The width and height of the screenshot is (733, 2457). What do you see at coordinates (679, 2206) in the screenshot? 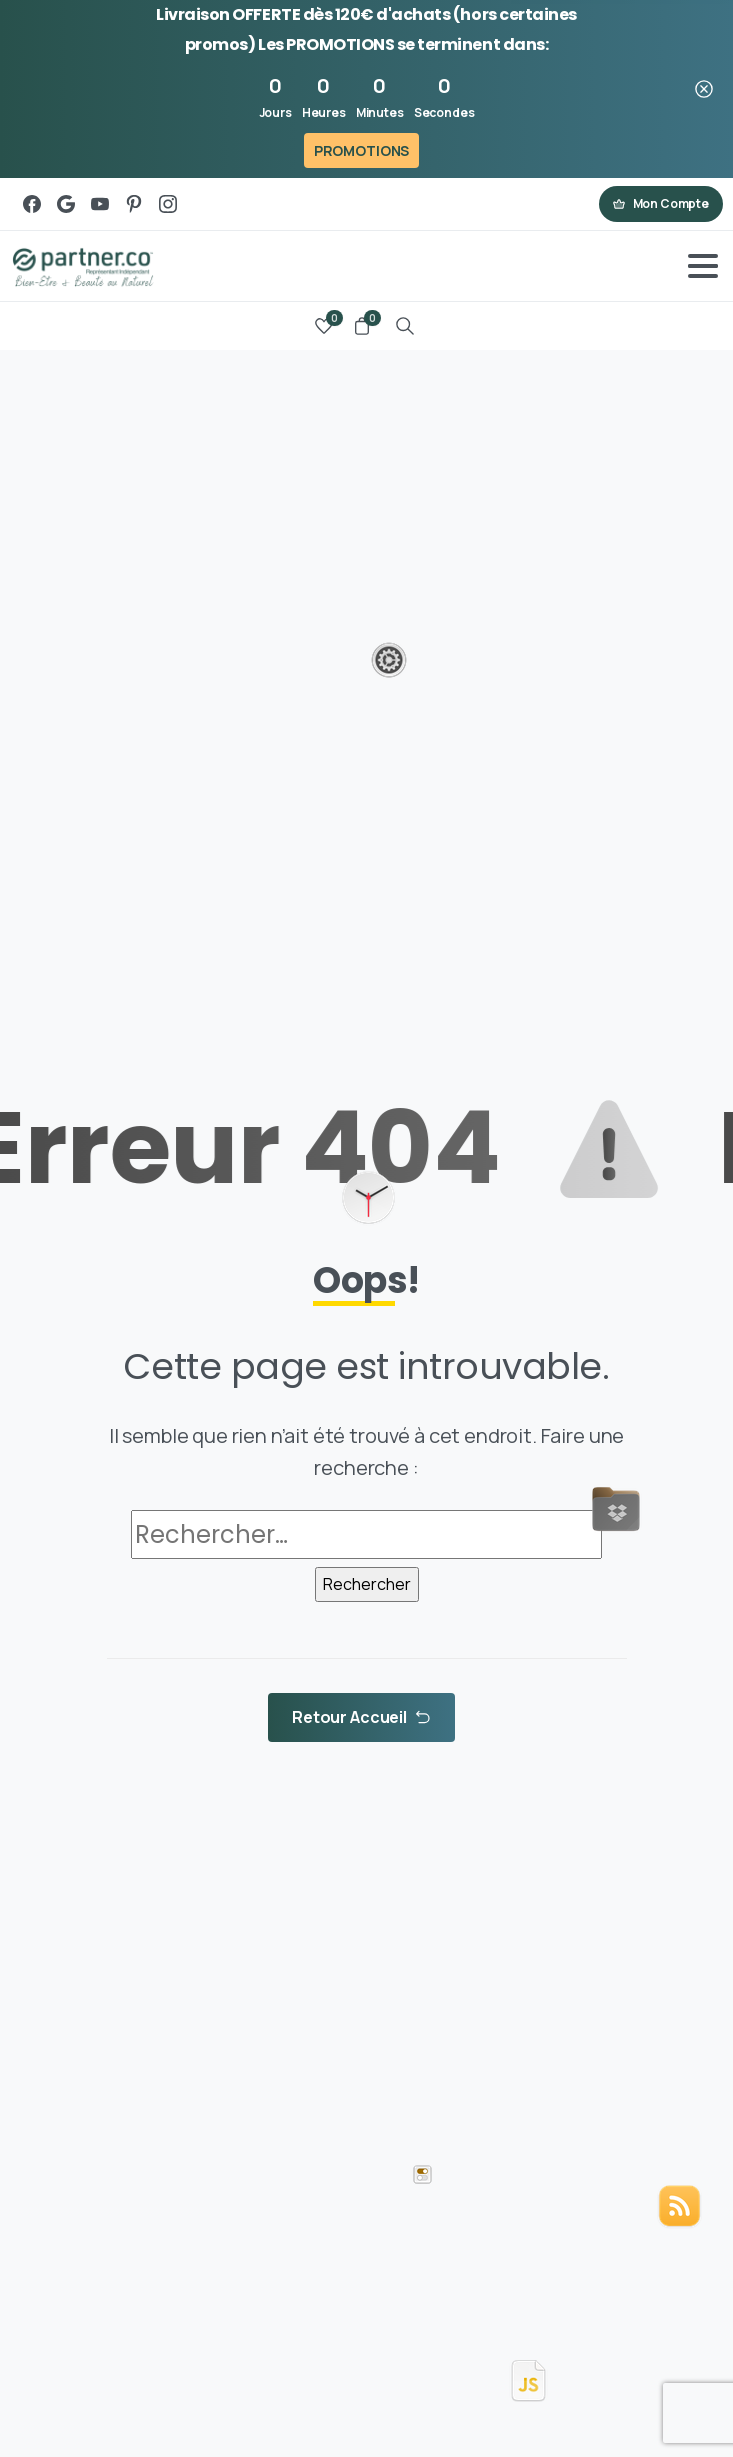
I see `access RSS feed settings` at bounding box center [679, 2206].